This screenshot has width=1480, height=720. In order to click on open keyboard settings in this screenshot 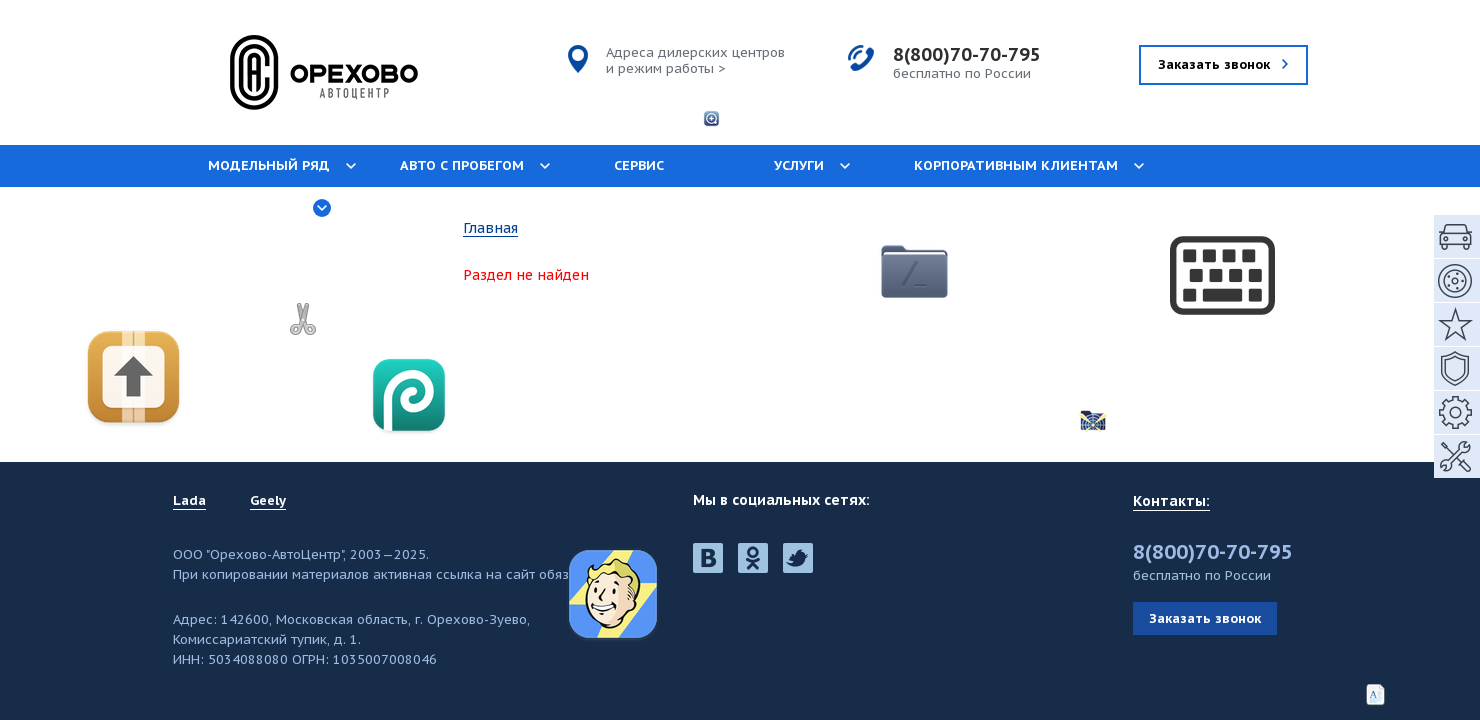, I will do `click(1222, 275)`.